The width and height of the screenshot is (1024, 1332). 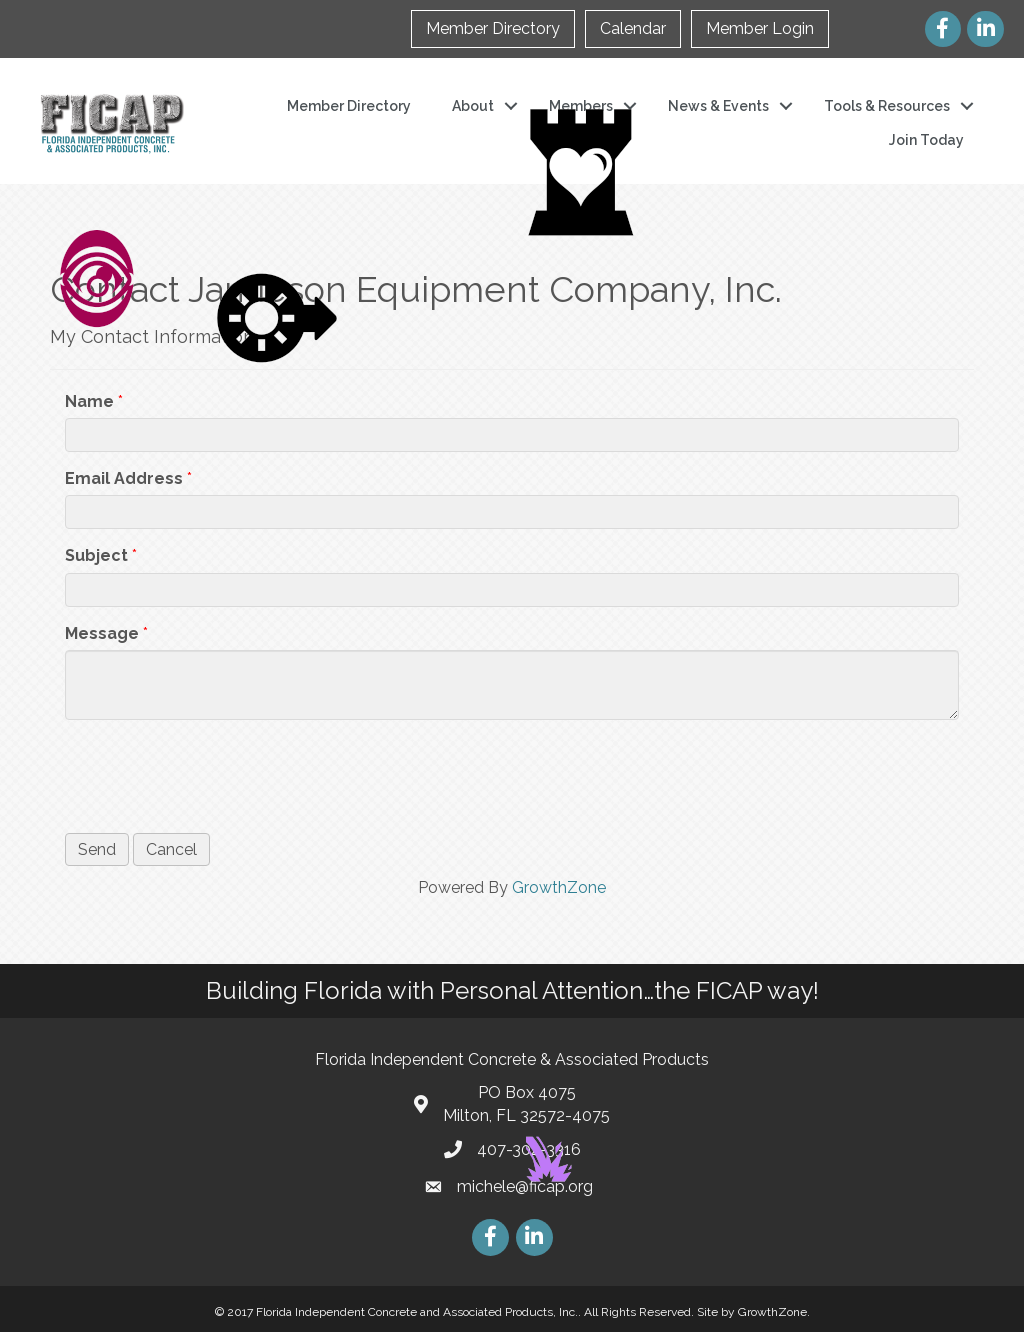 I want to click on advance time to the next day, so click(x=277, y=318).